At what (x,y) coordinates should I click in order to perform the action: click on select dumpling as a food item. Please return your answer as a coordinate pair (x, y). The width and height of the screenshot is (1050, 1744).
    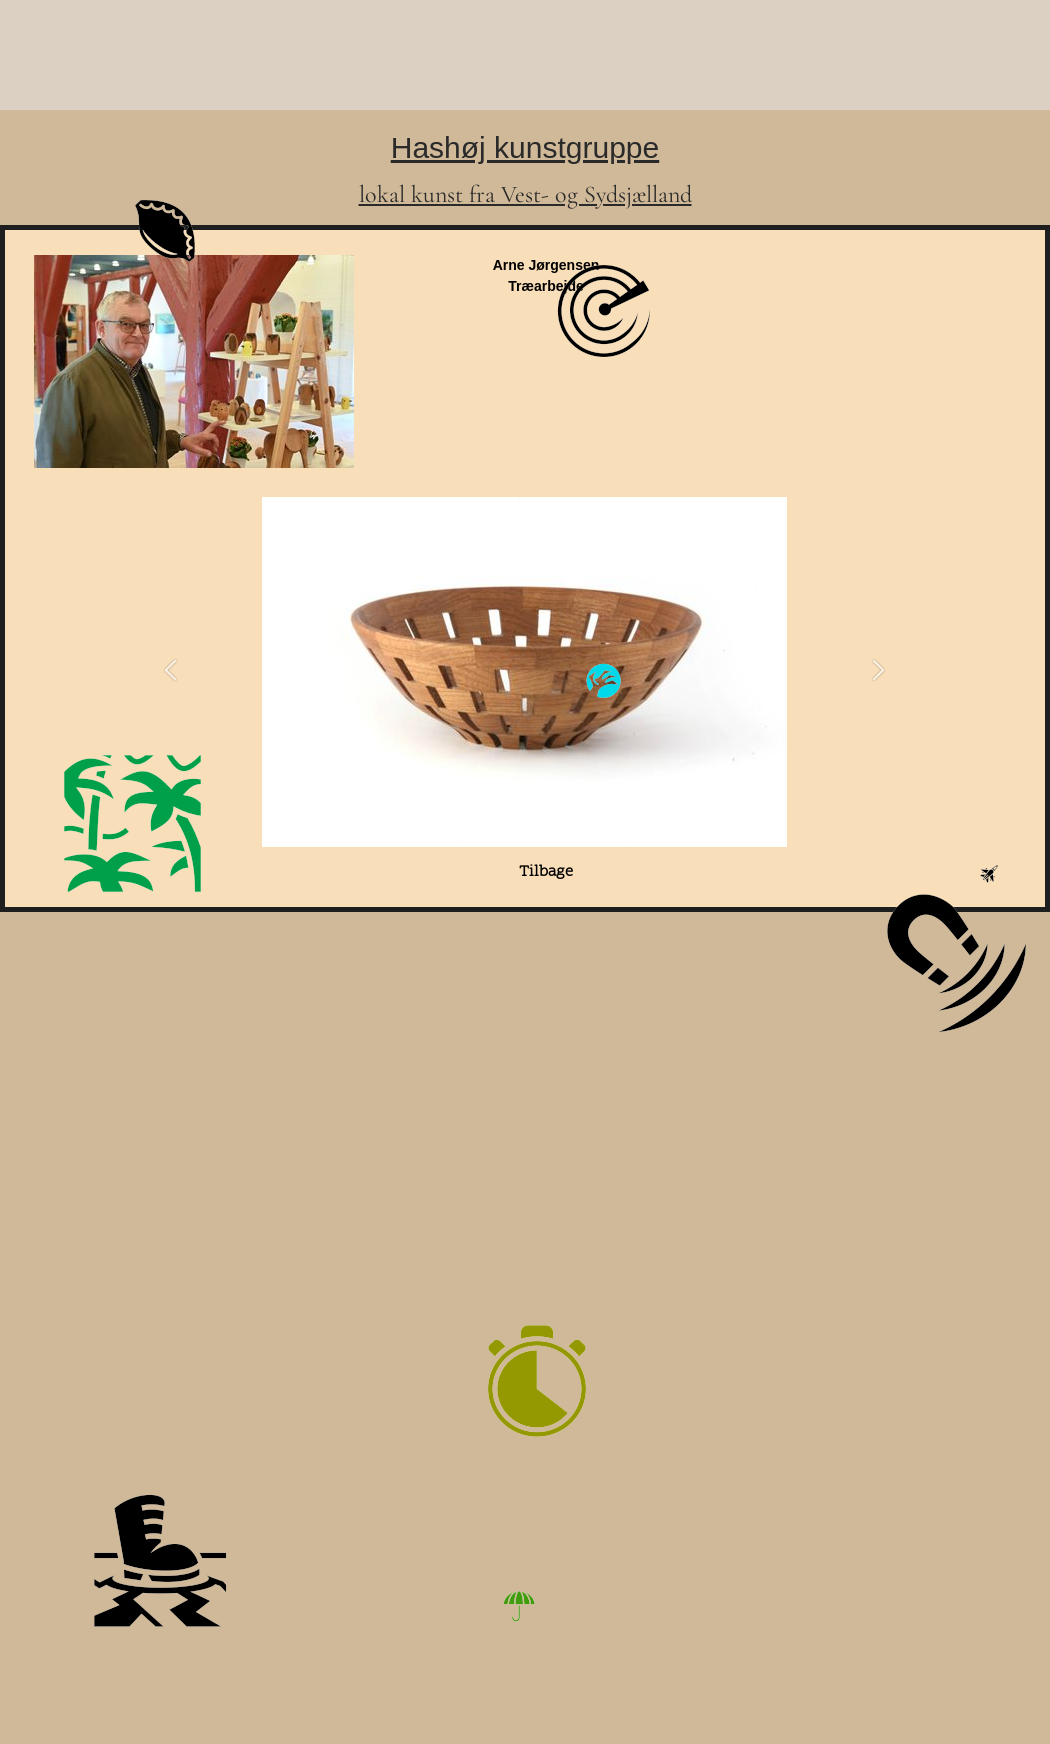
    Looking at the image, I should click on (165, 231).